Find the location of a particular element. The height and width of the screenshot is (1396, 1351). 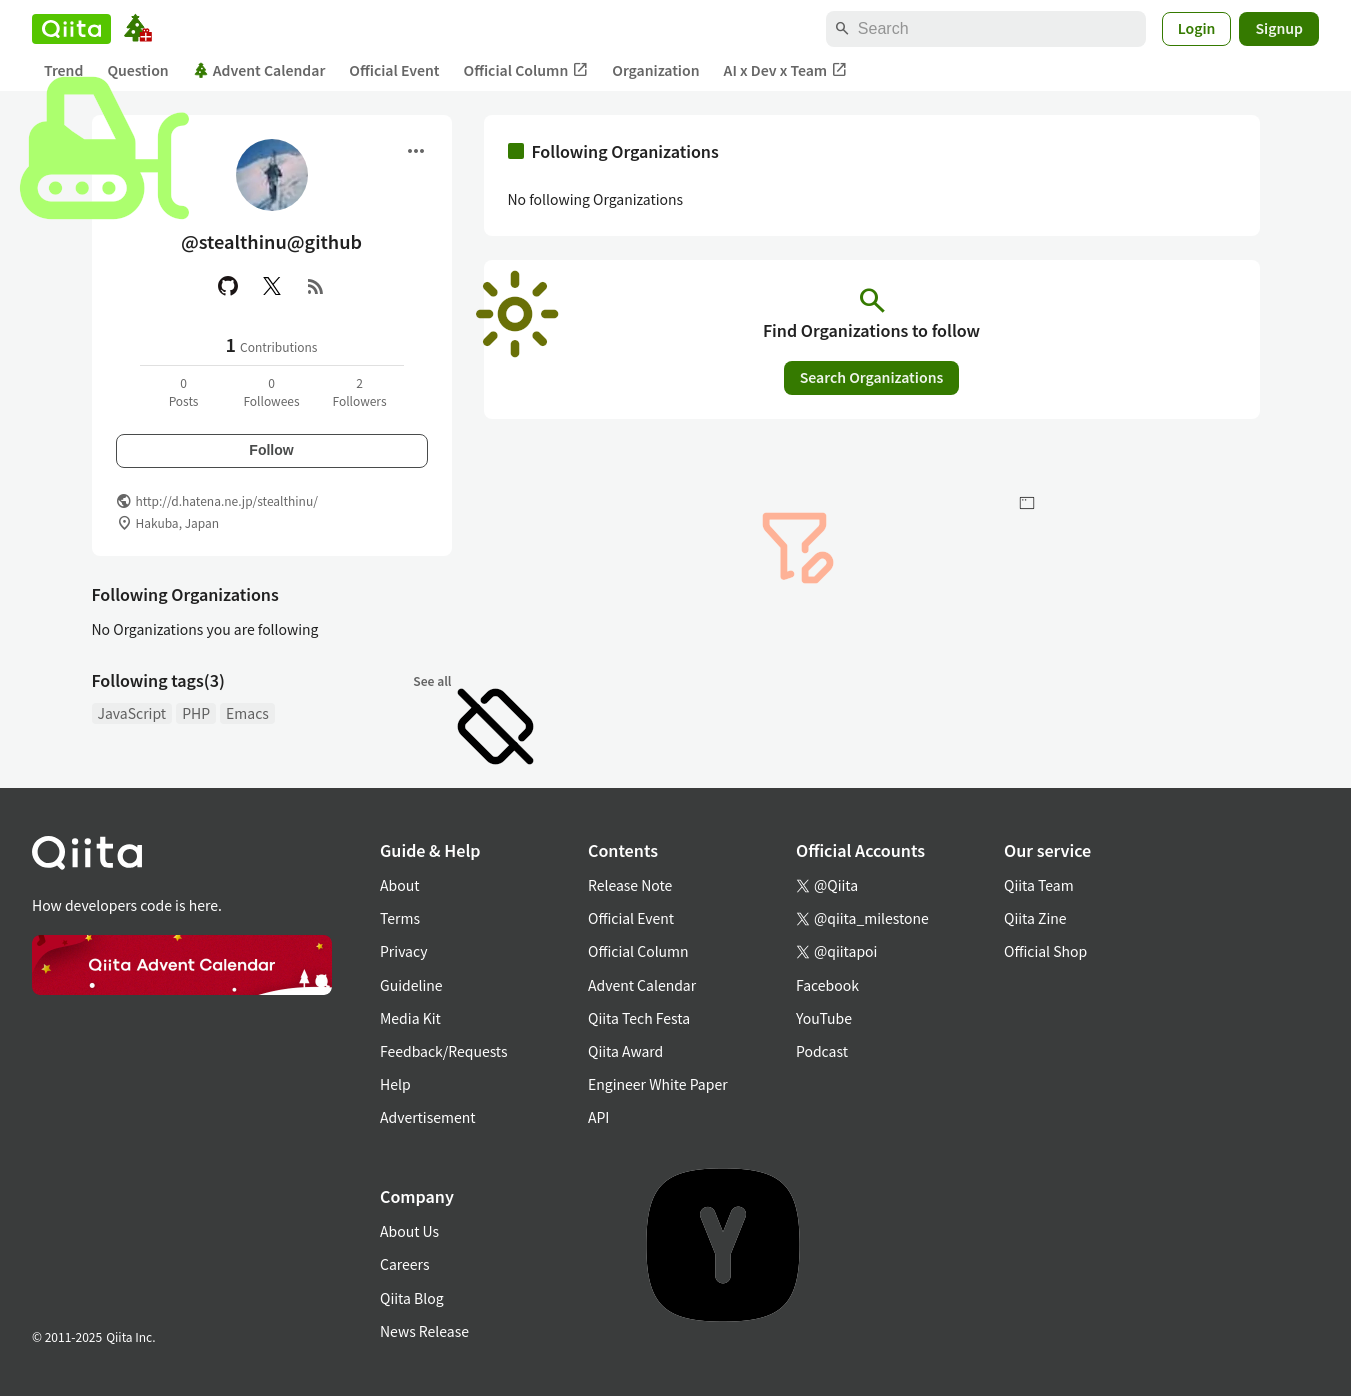

open application window is located at coordinates (1027, 503).